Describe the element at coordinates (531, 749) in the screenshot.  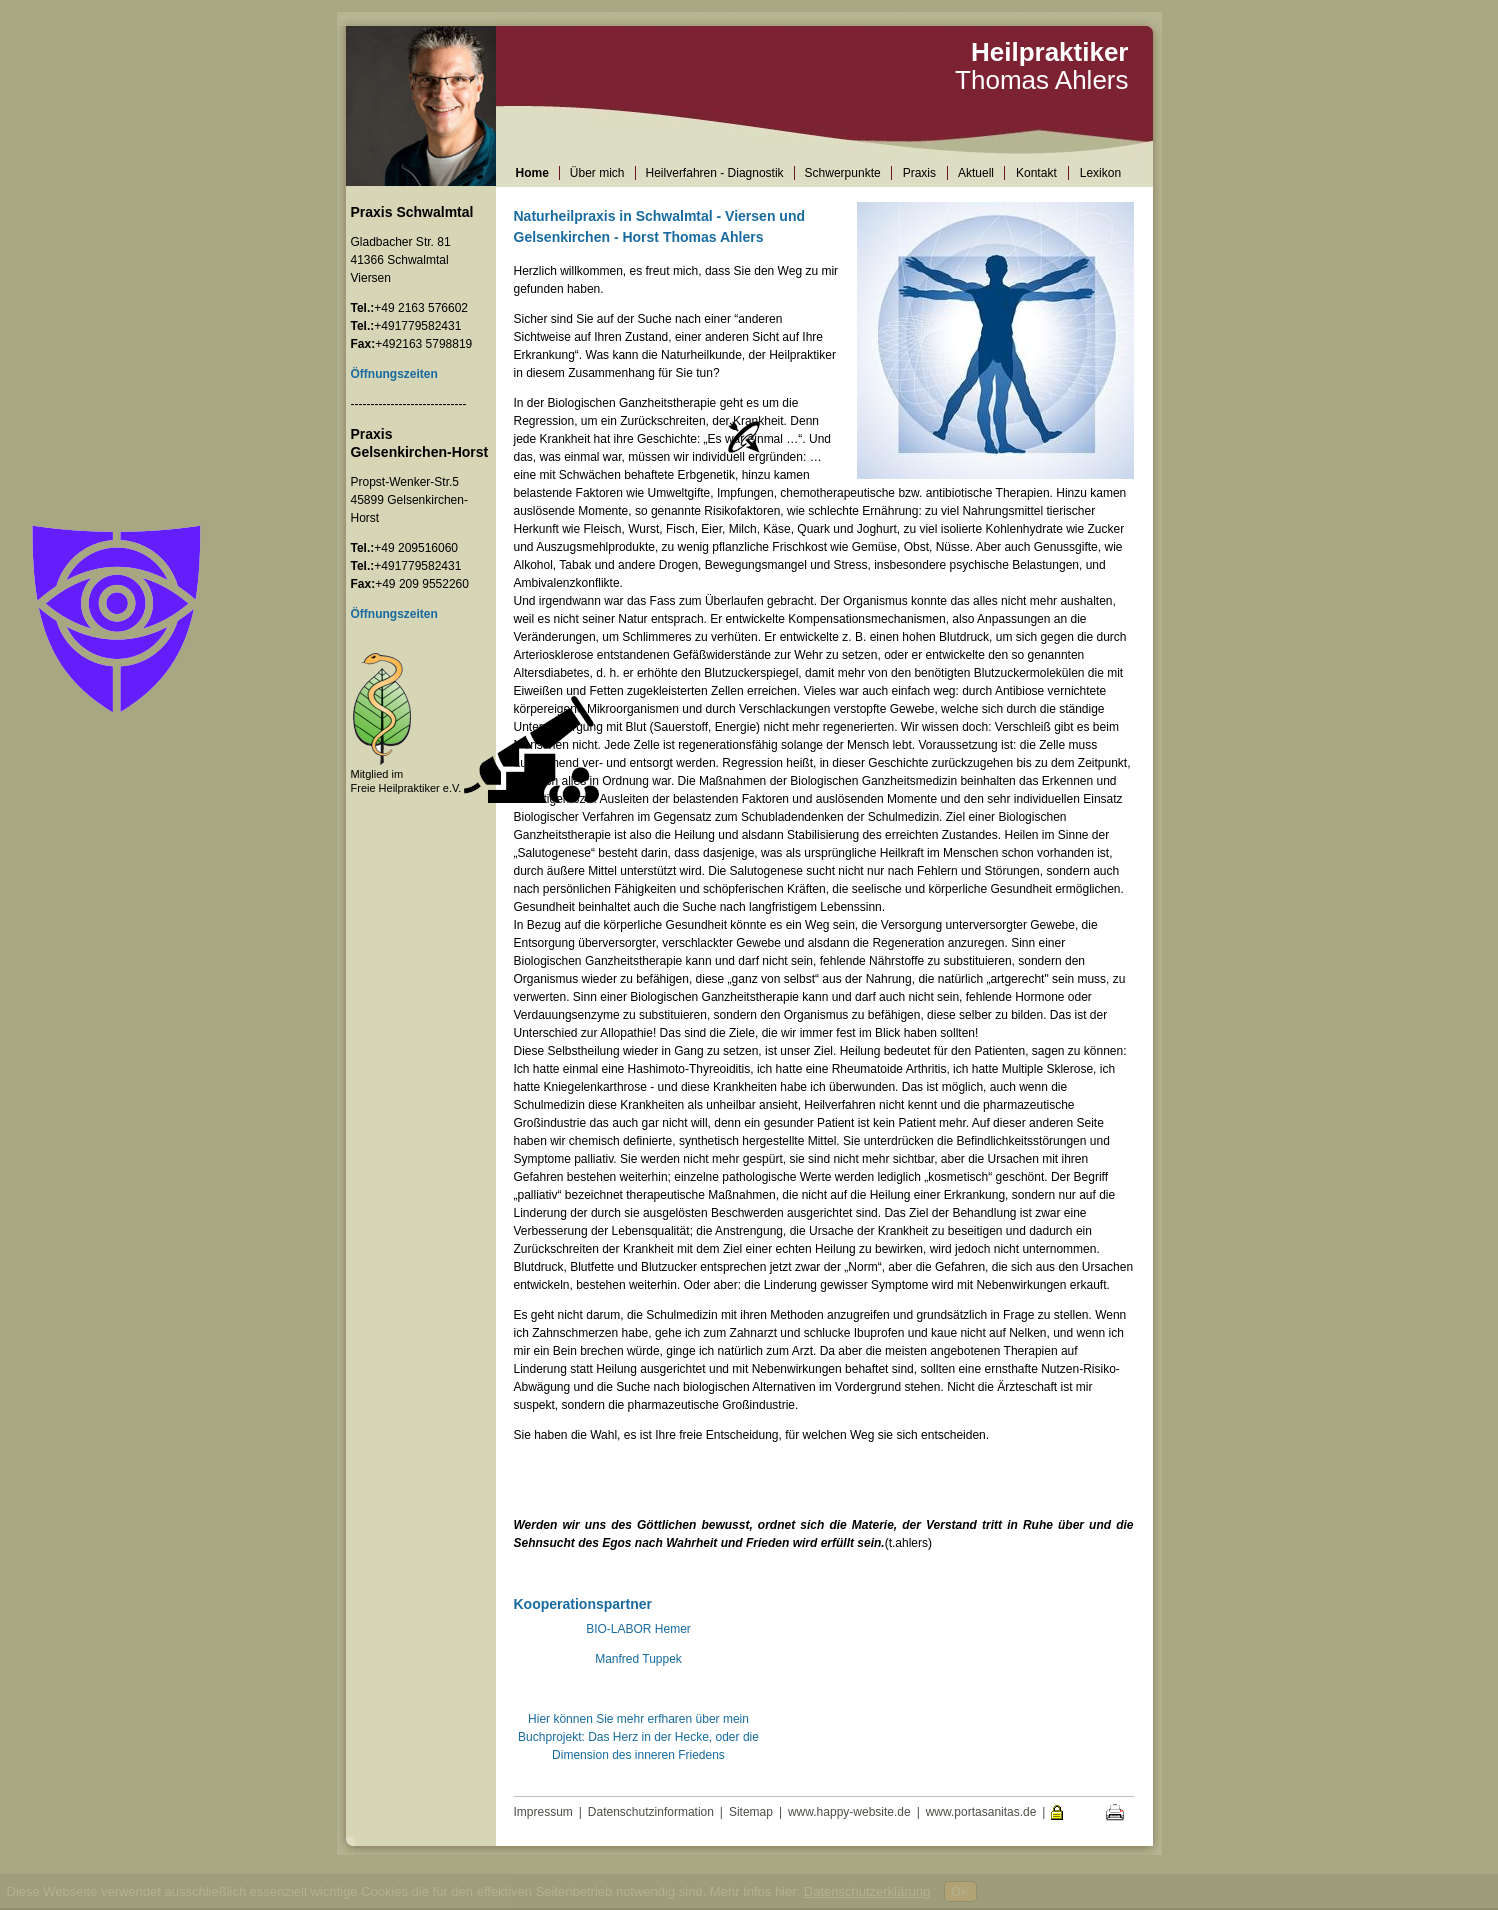
I see `fire cannon in pirate-themed game` at that location.